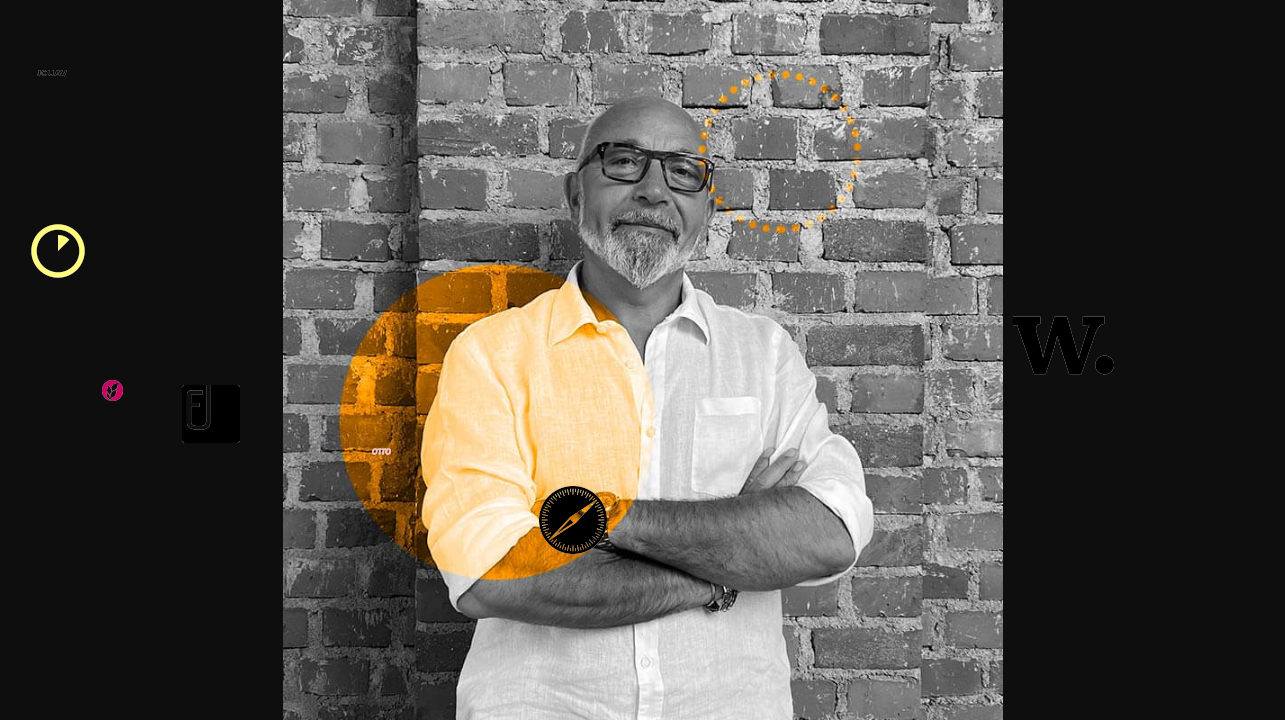 This screenshot has height=720, width=1285. I want to click on indicates 25% progress or completion status, so click(58, 251).